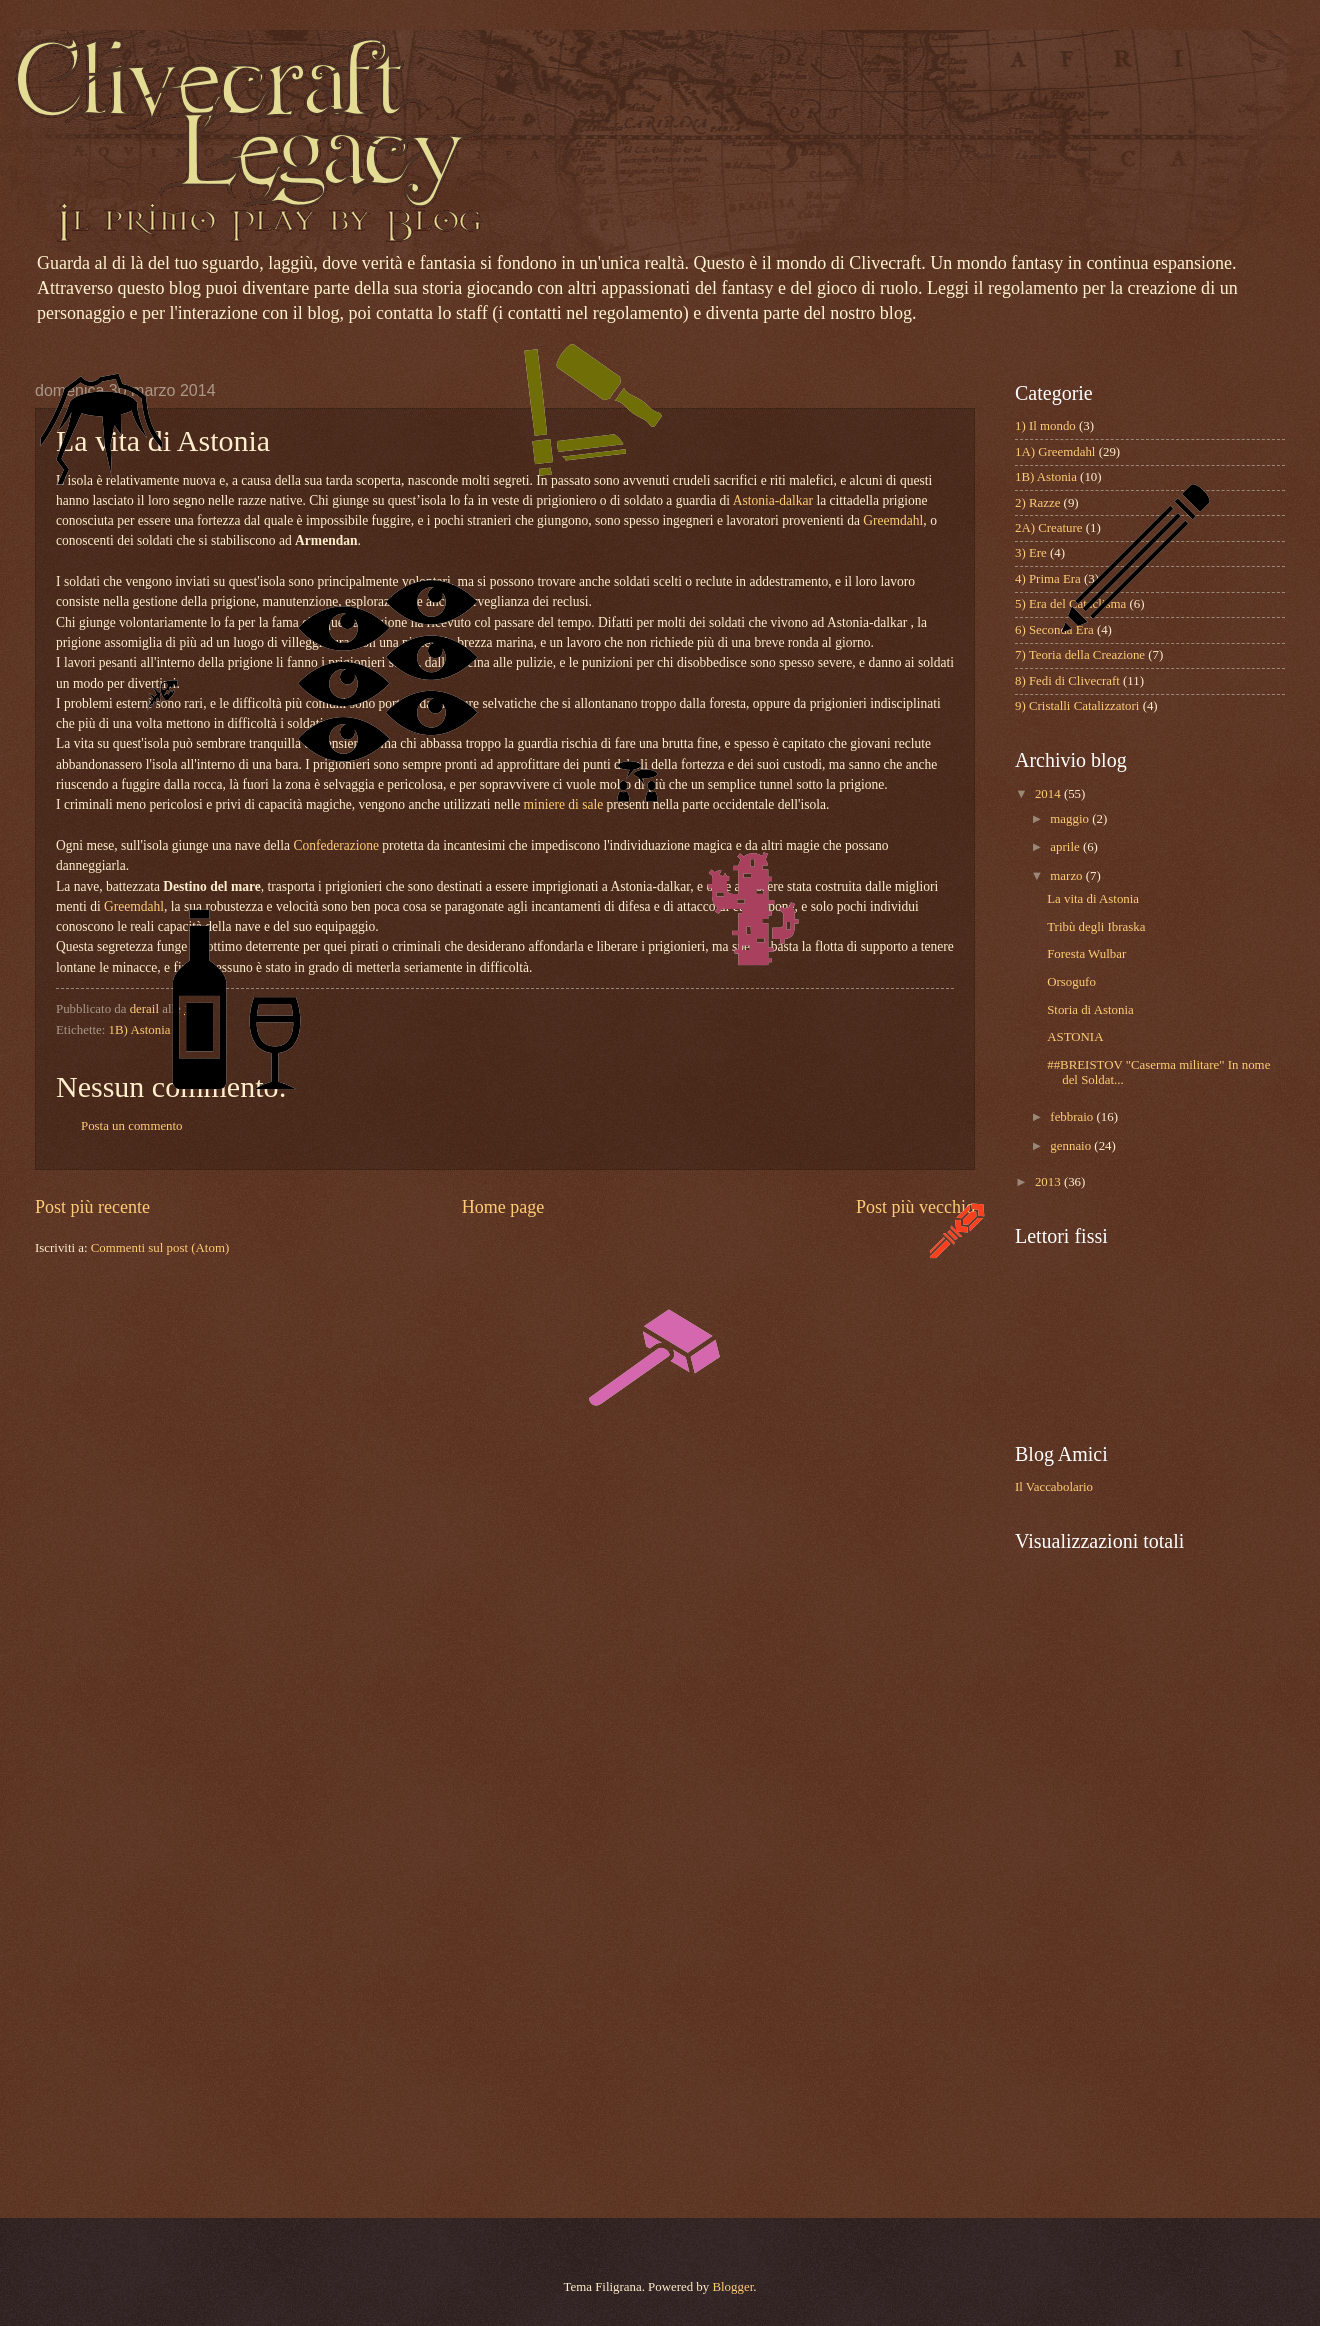 The height and width of the screenshot is (2326, 1320). I want to click on edit or modify content, so click(1135, 558).